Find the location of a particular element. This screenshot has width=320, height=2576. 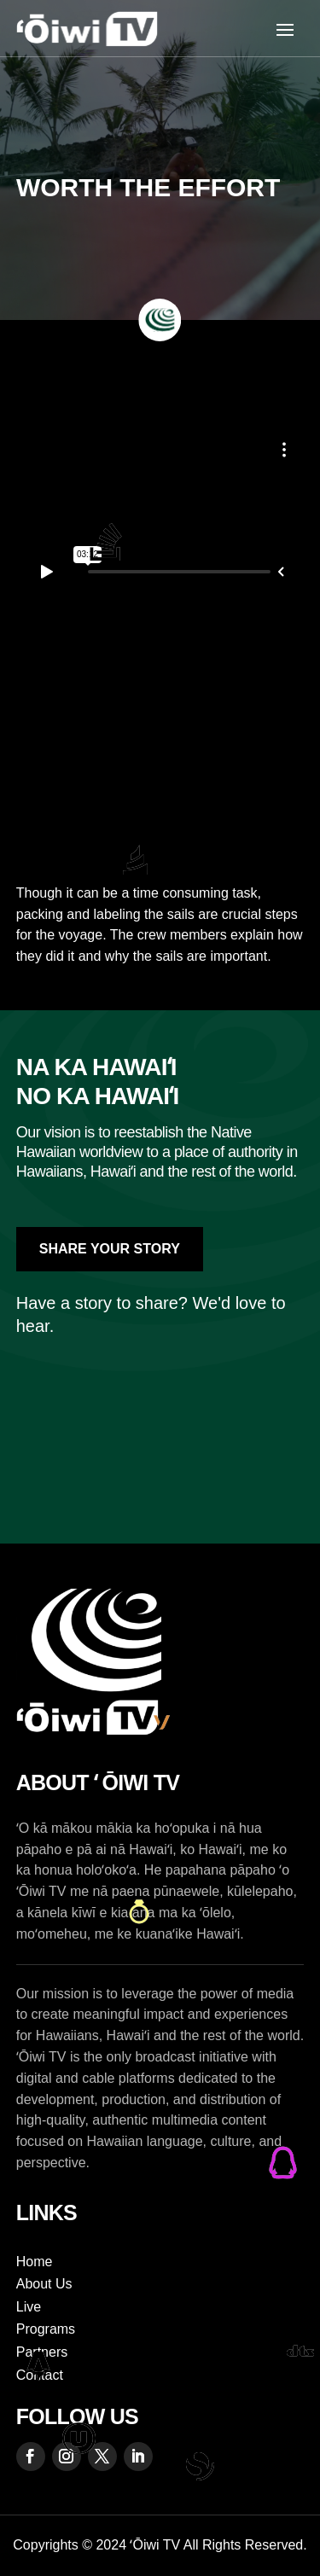

open QQ messenger app is located at coordinates (282, 2162).